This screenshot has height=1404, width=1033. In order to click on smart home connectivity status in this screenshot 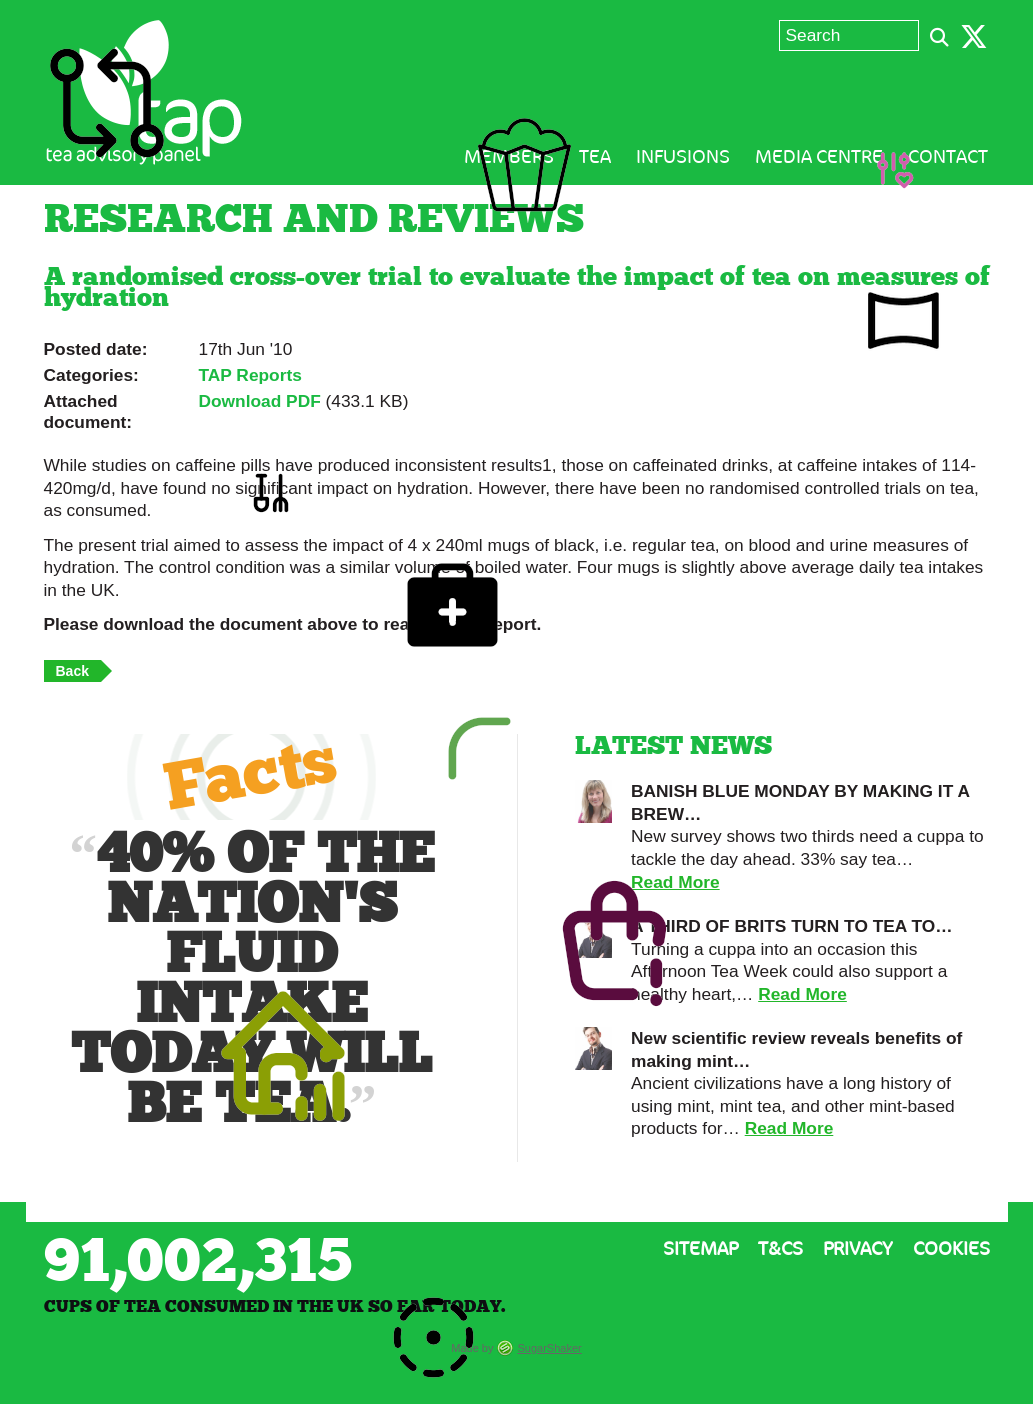, I will do `click(283, 1053)`.